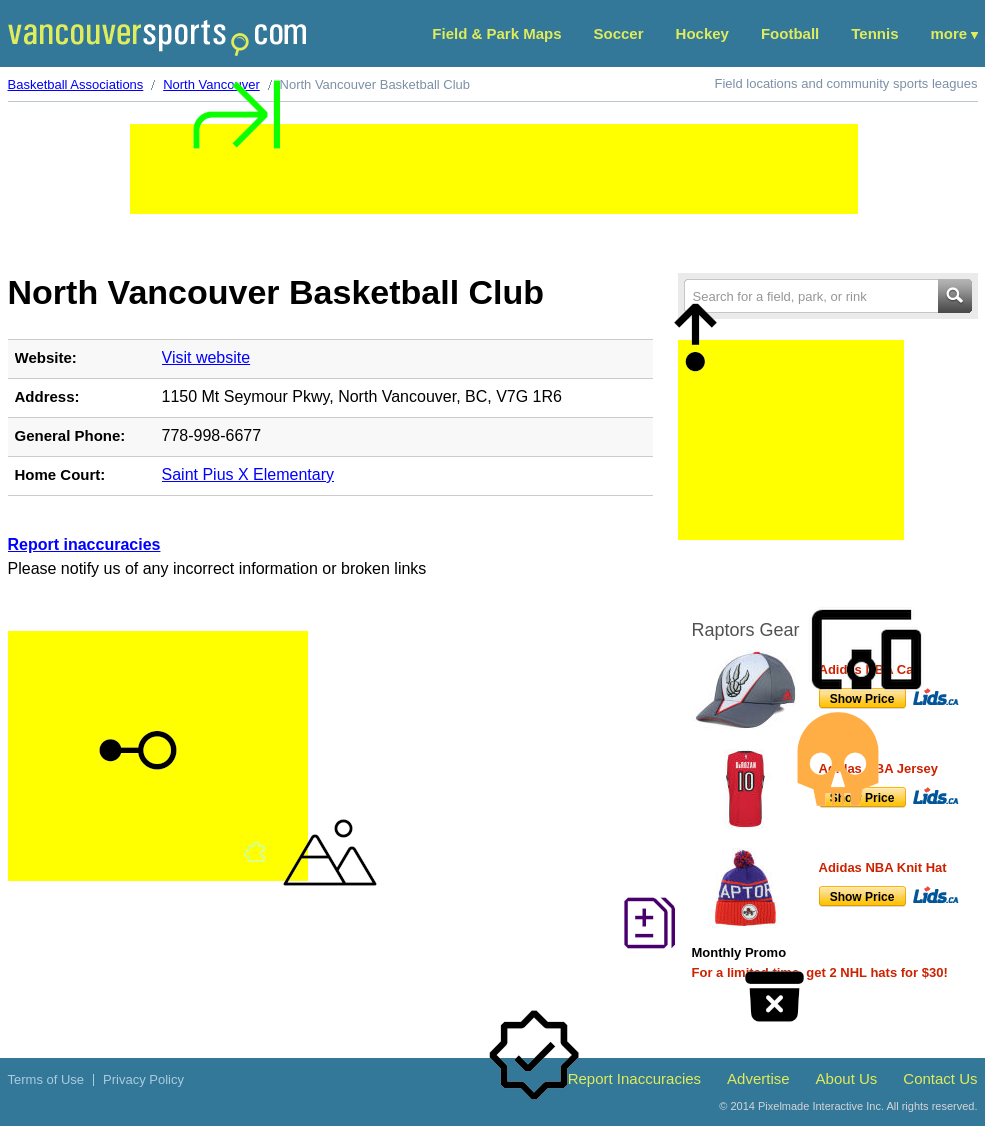 The width and height of the screenshot is (985, 1126). Describe the element at coordinates (534, 1055) in the screenshot. I see `indicates a verified or authenticated account` at that location.